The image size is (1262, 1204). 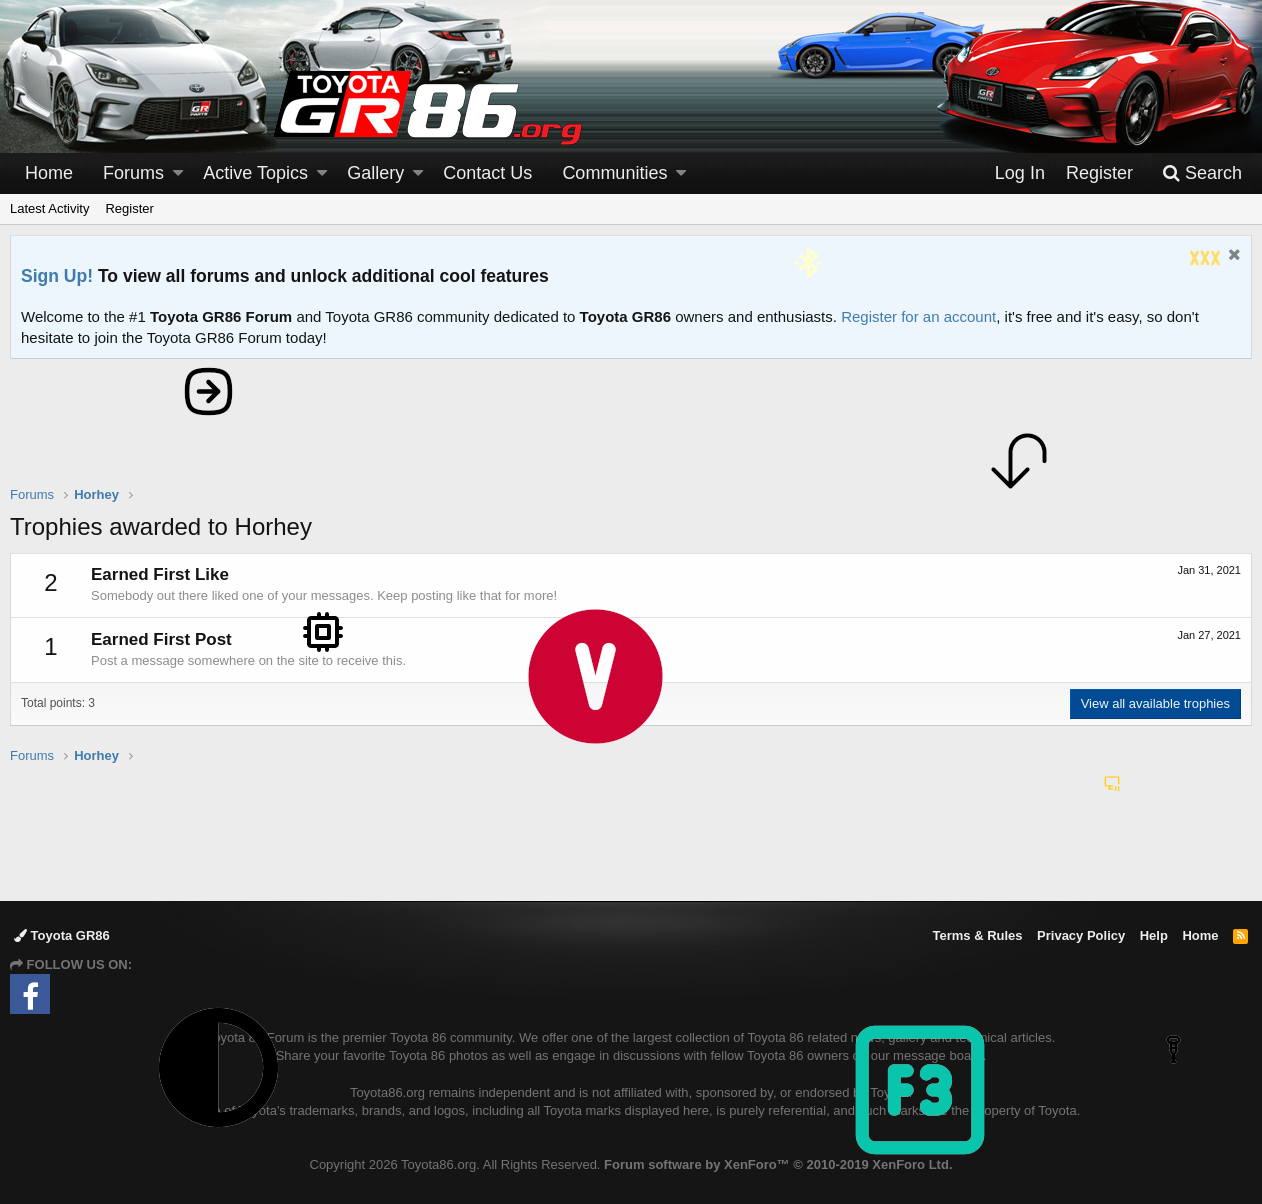 I want to click on redo an action, so click(x=1019, y=461).